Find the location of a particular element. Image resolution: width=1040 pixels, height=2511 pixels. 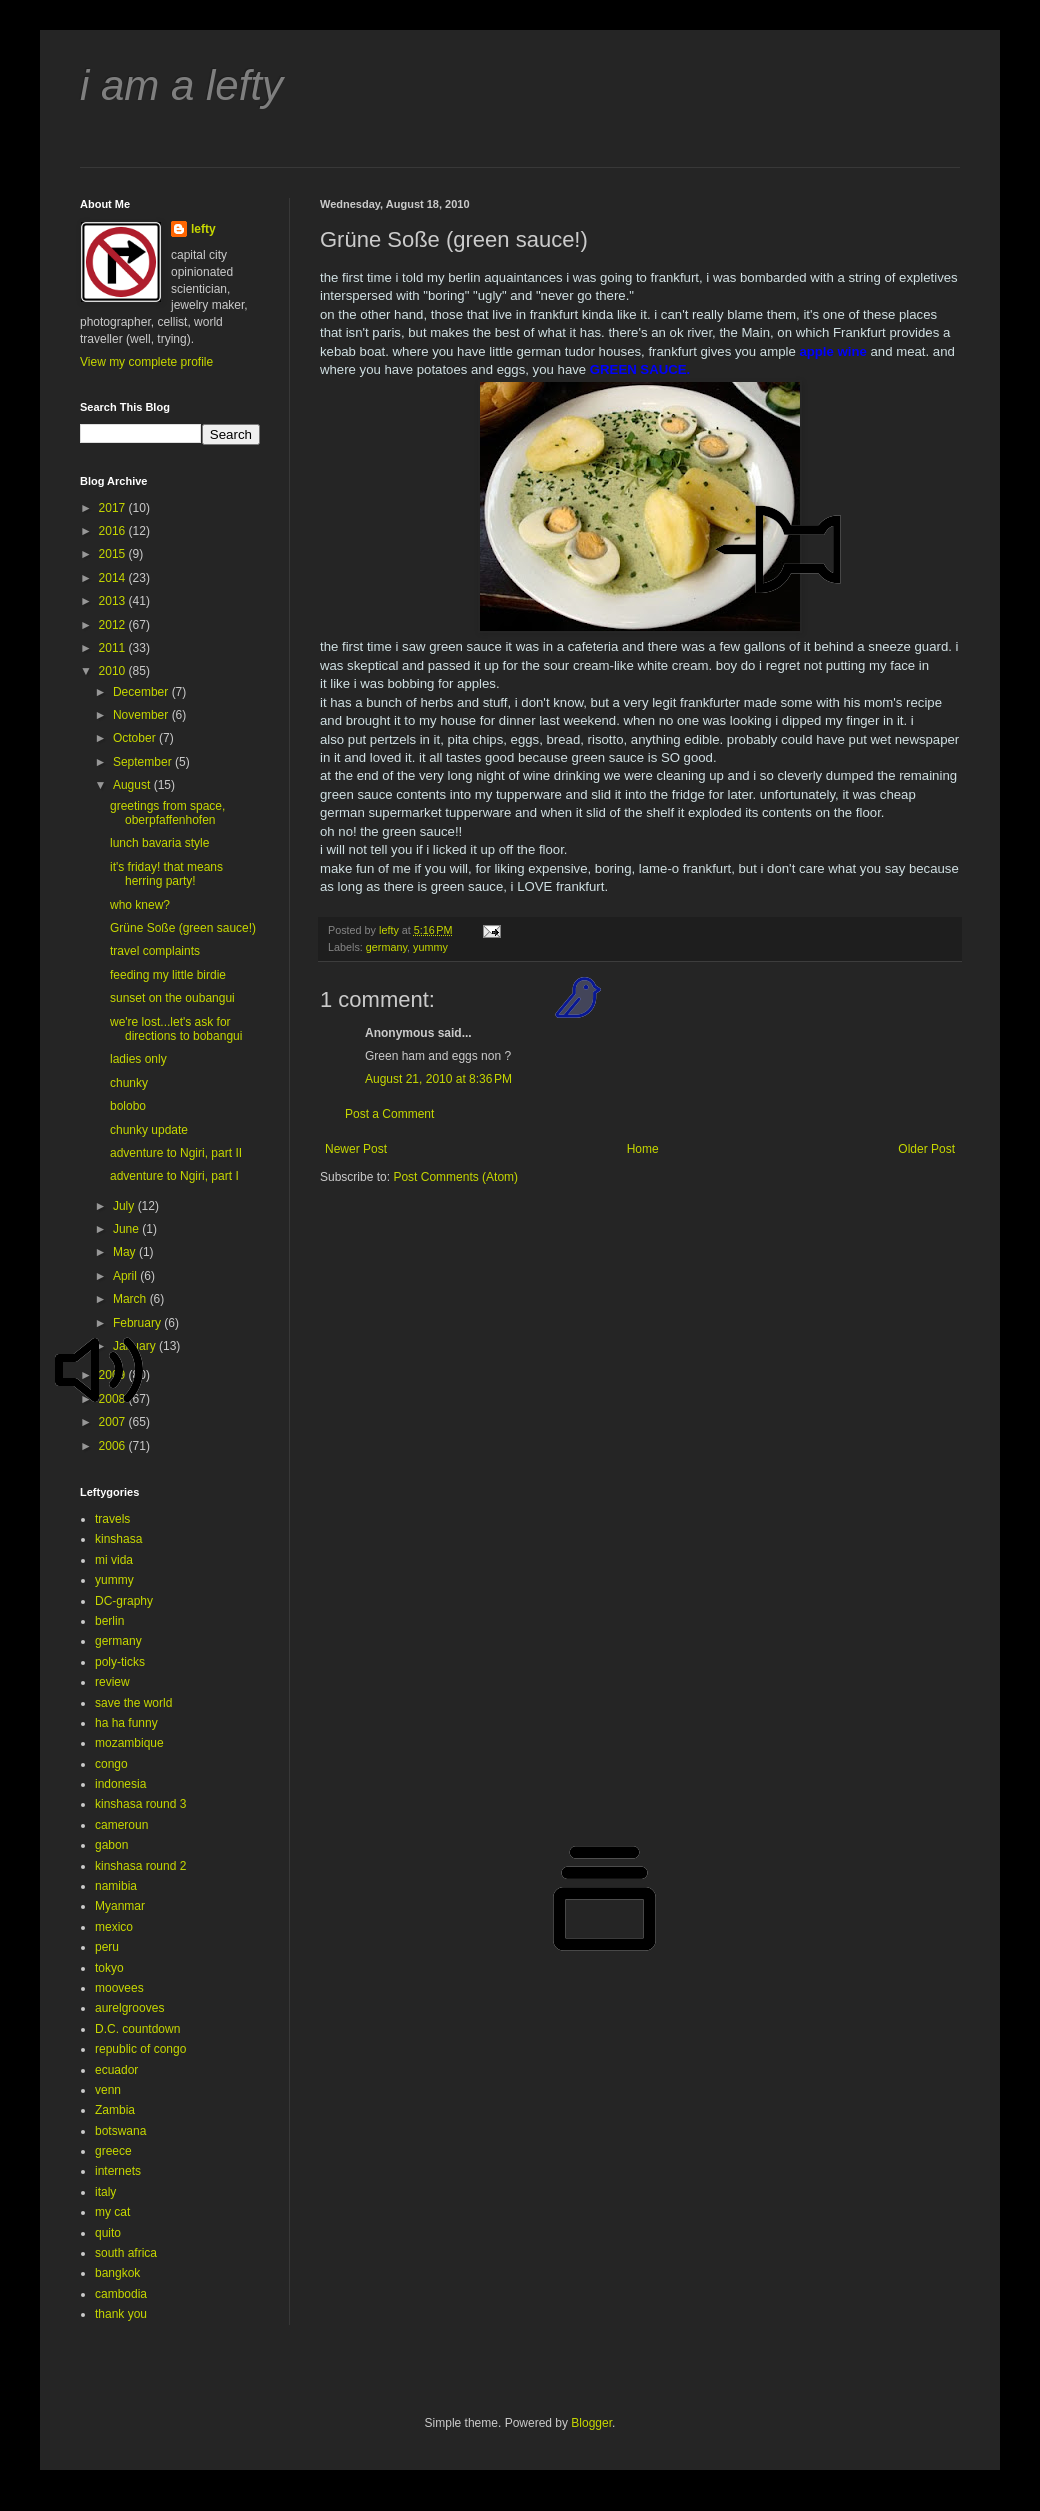

pin an item to keep it visible is located at coordinates (782, 544).